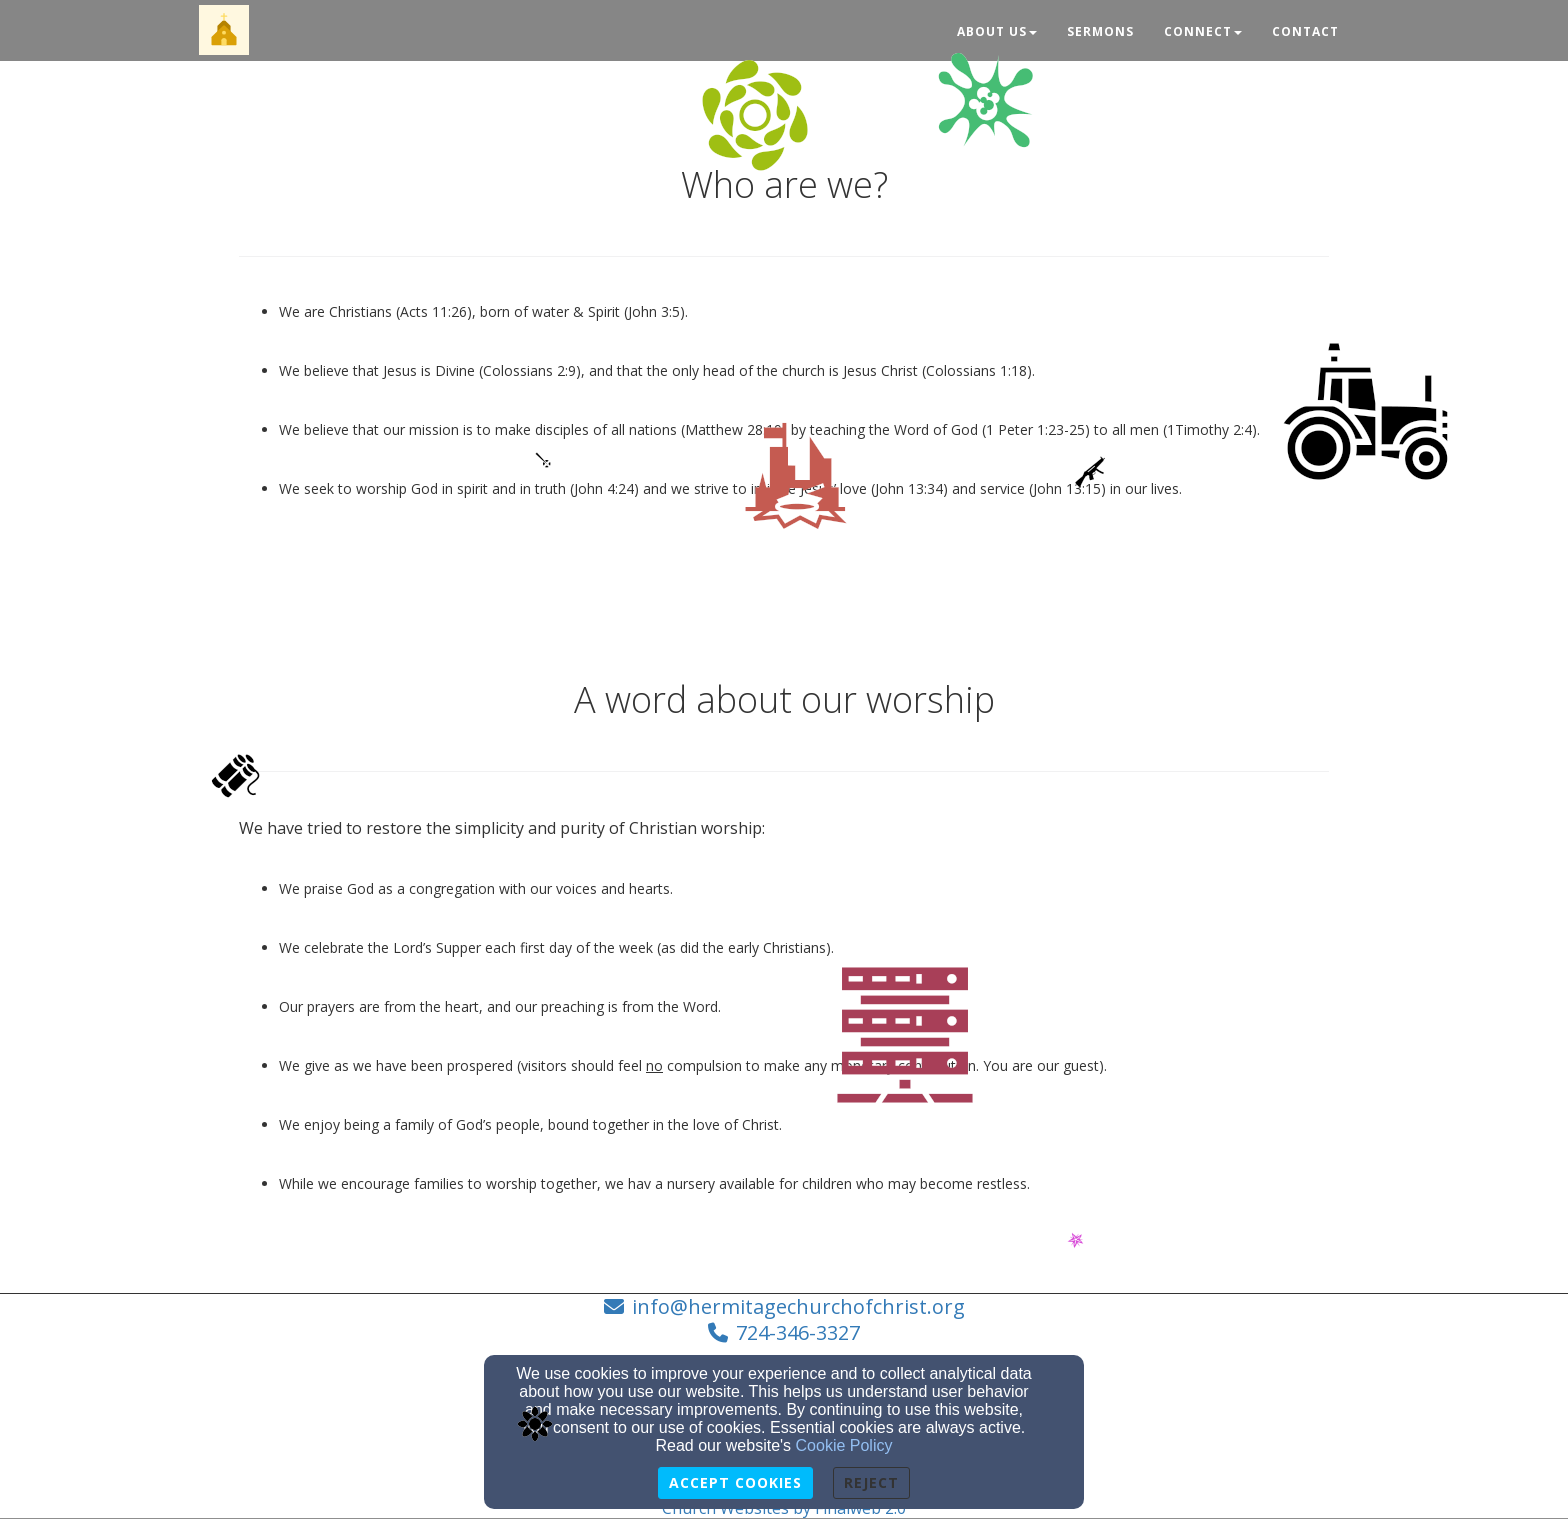  What do you see at coordinates (905, 1035) in the screenshot?
I see `access server management settings` at bounding box center [905, 1035].